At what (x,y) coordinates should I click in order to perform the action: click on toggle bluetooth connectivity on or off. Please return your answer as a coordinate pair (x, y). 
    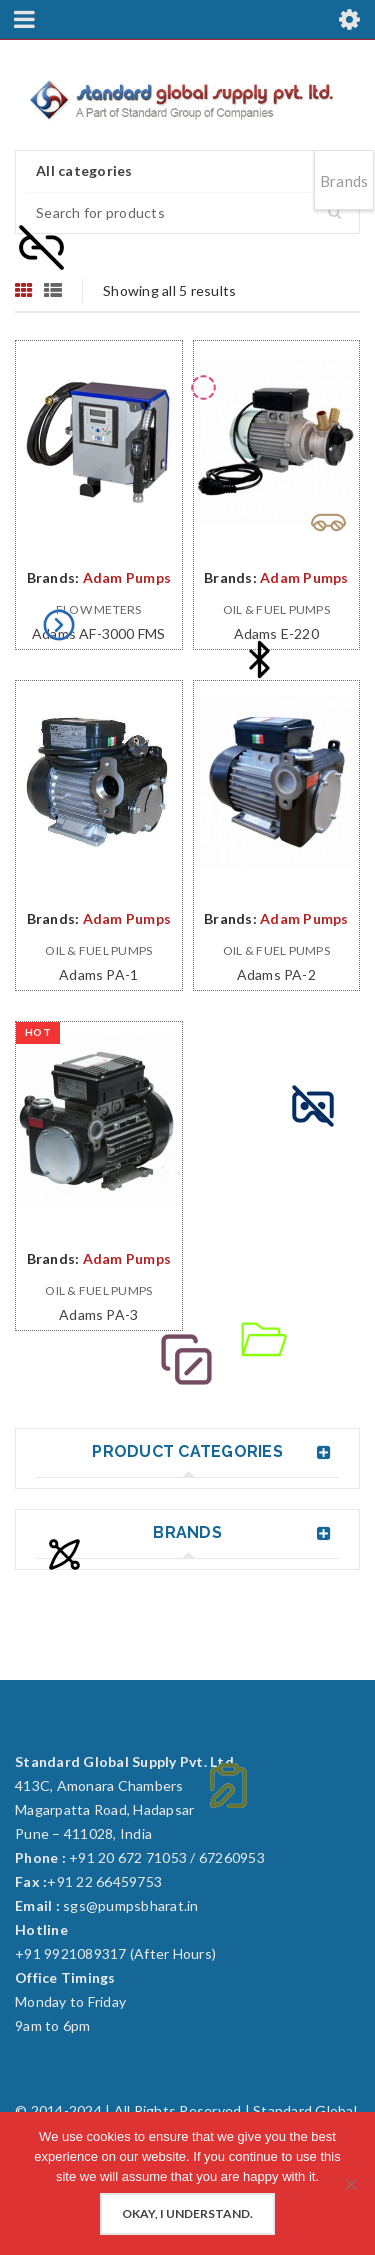
    Looking at the image, I should click on (259, 659).